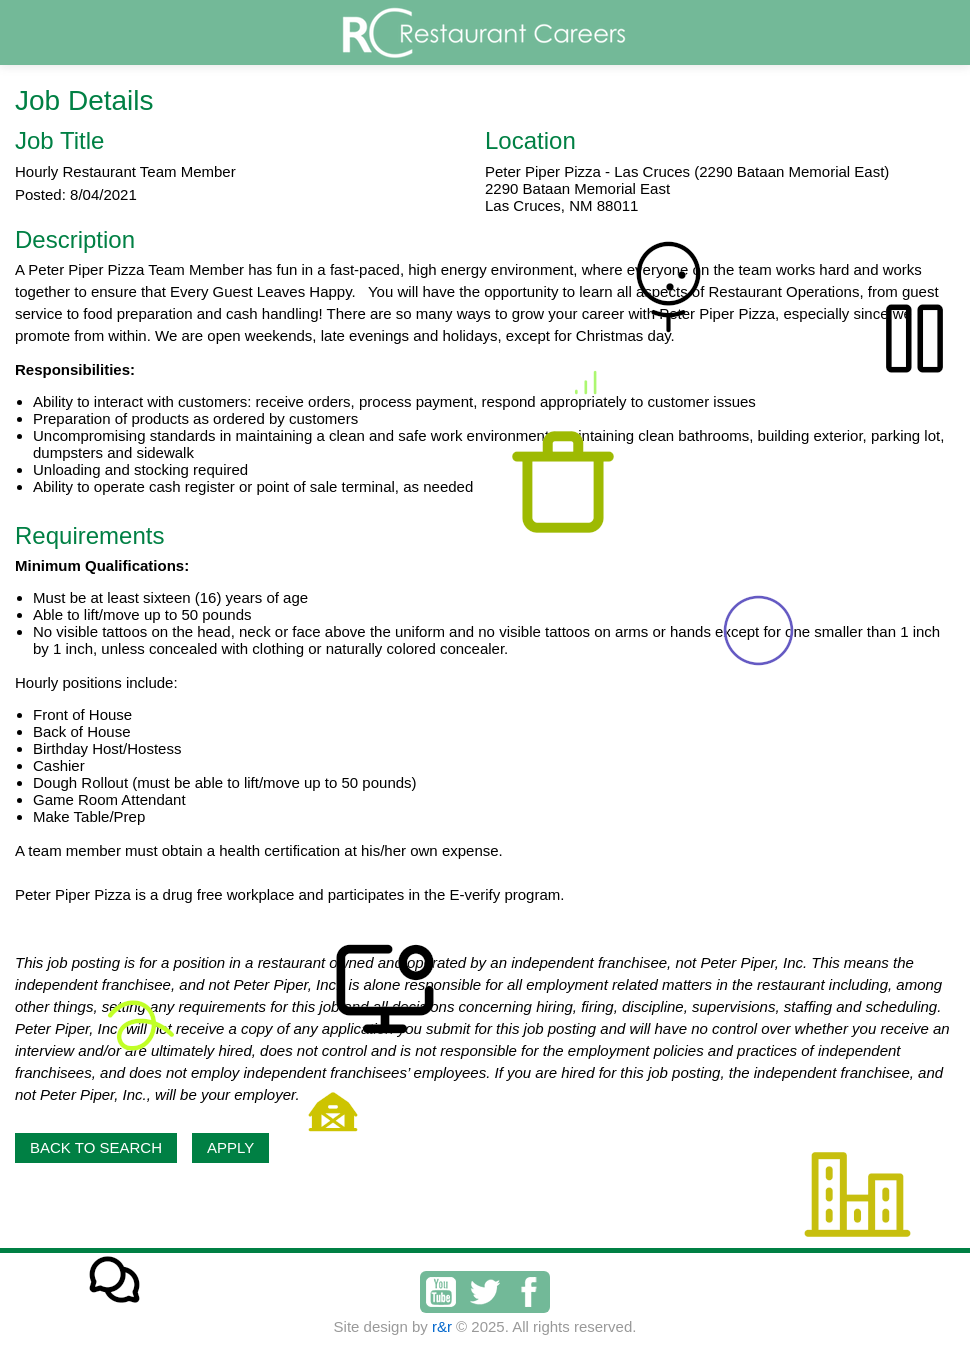 The height and width of the screenshot is (1352, 970). Describe the element at coordinates (597, 376) in the screenshot. I see `indicates medium cellular signal strength` at that location.